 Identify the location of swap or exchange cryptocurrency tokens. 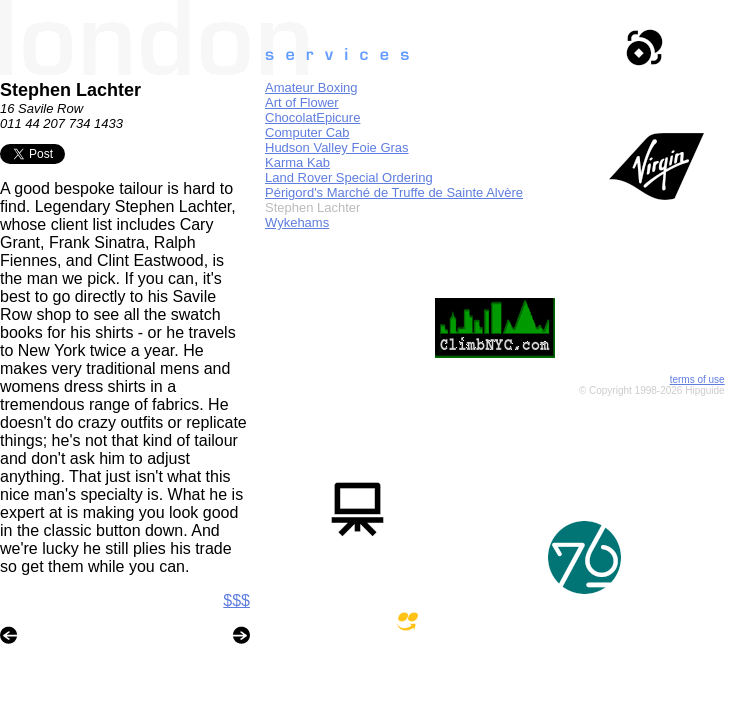
(644, 47).